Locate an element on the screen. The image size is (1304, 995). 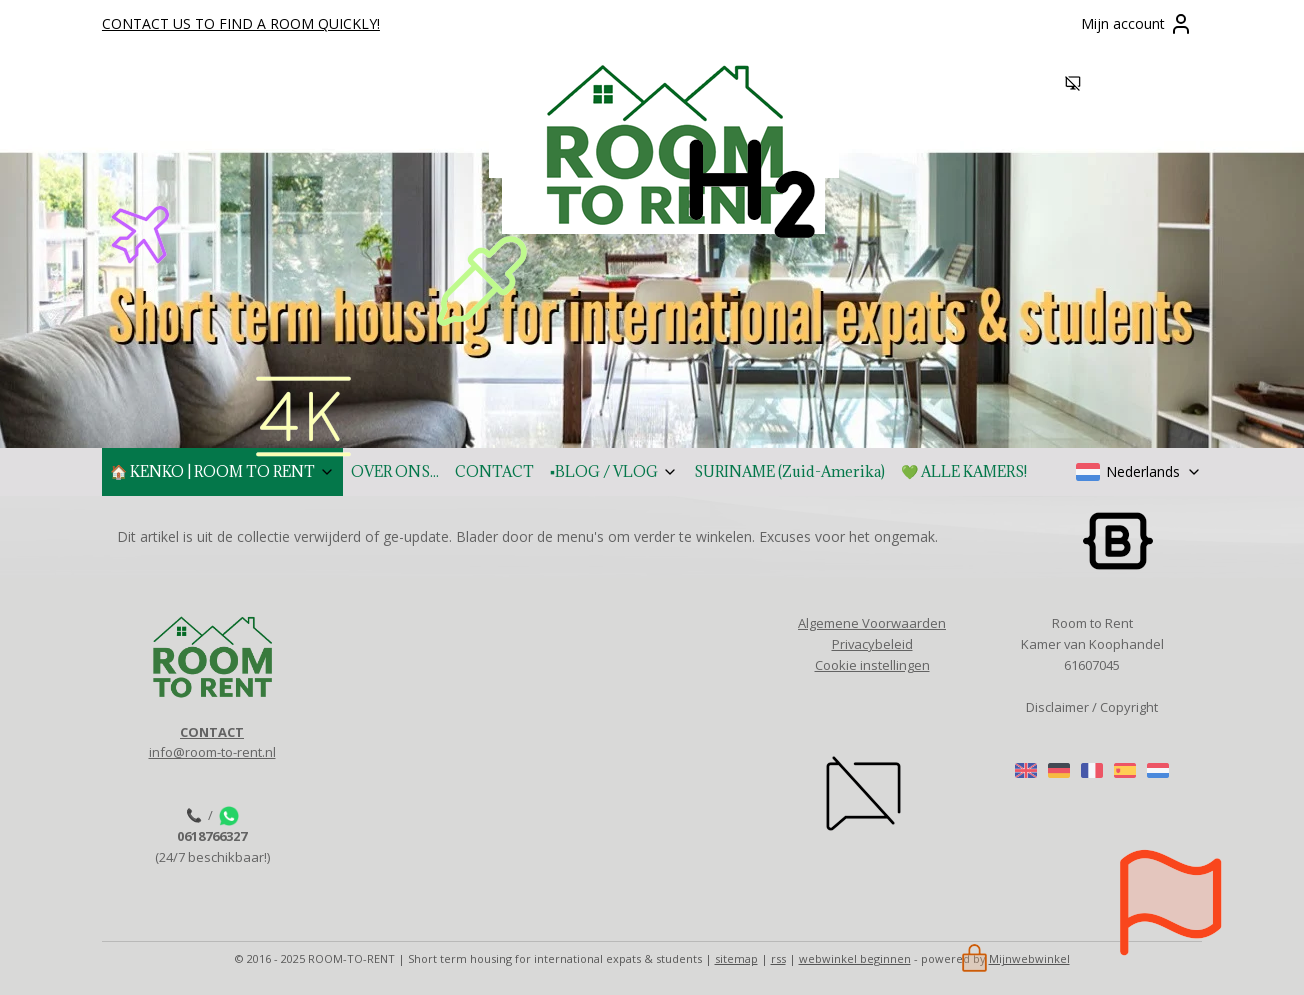
desktop access is currently disabled is located at coordinates (1073, 83).